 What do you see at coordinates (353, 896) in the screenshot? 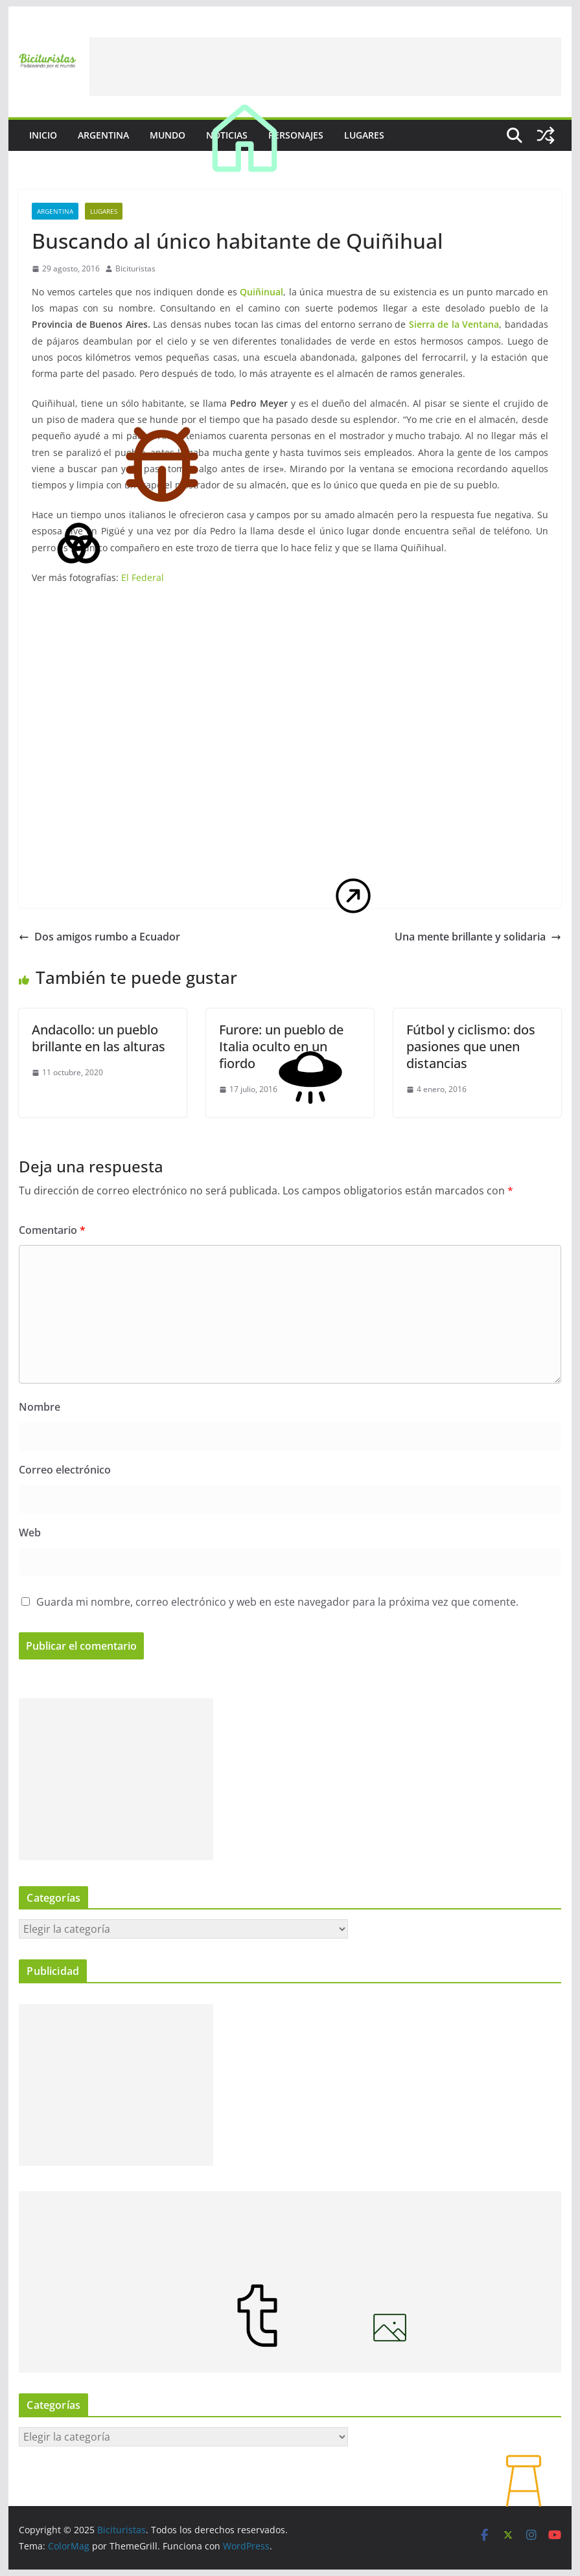
I see `open link in new tab or window` at bounding box center [353, 896].